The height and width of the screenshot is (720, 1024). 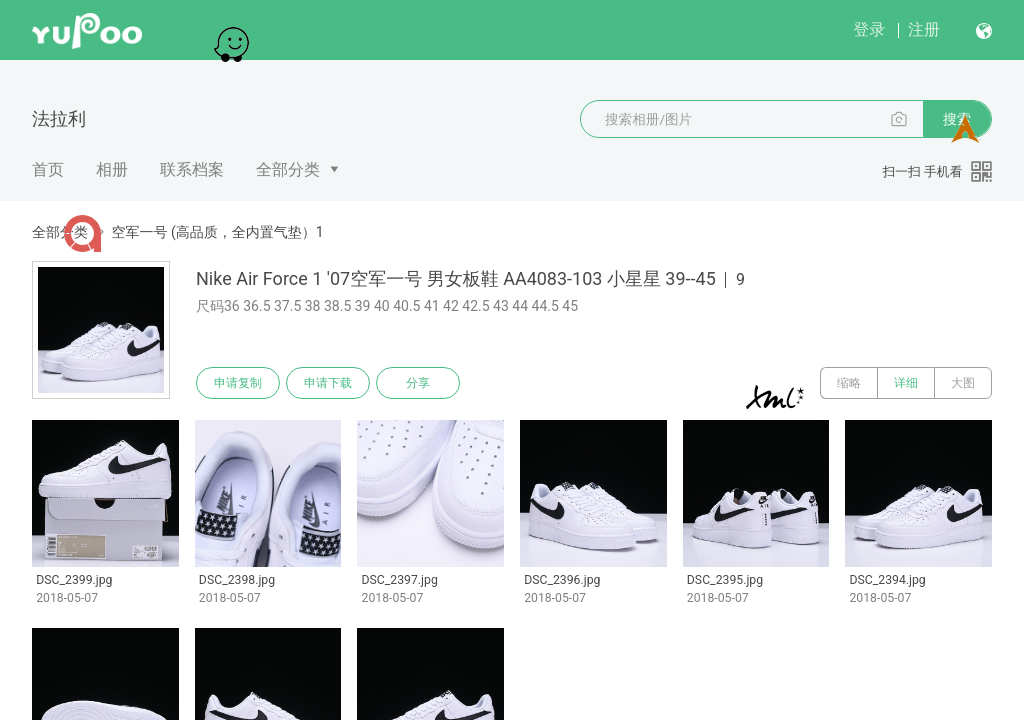 What do you see at coordinates (775, 397) in the screenshot?
I see `indicates xml file format or data type` at bounding box center [775, 397].